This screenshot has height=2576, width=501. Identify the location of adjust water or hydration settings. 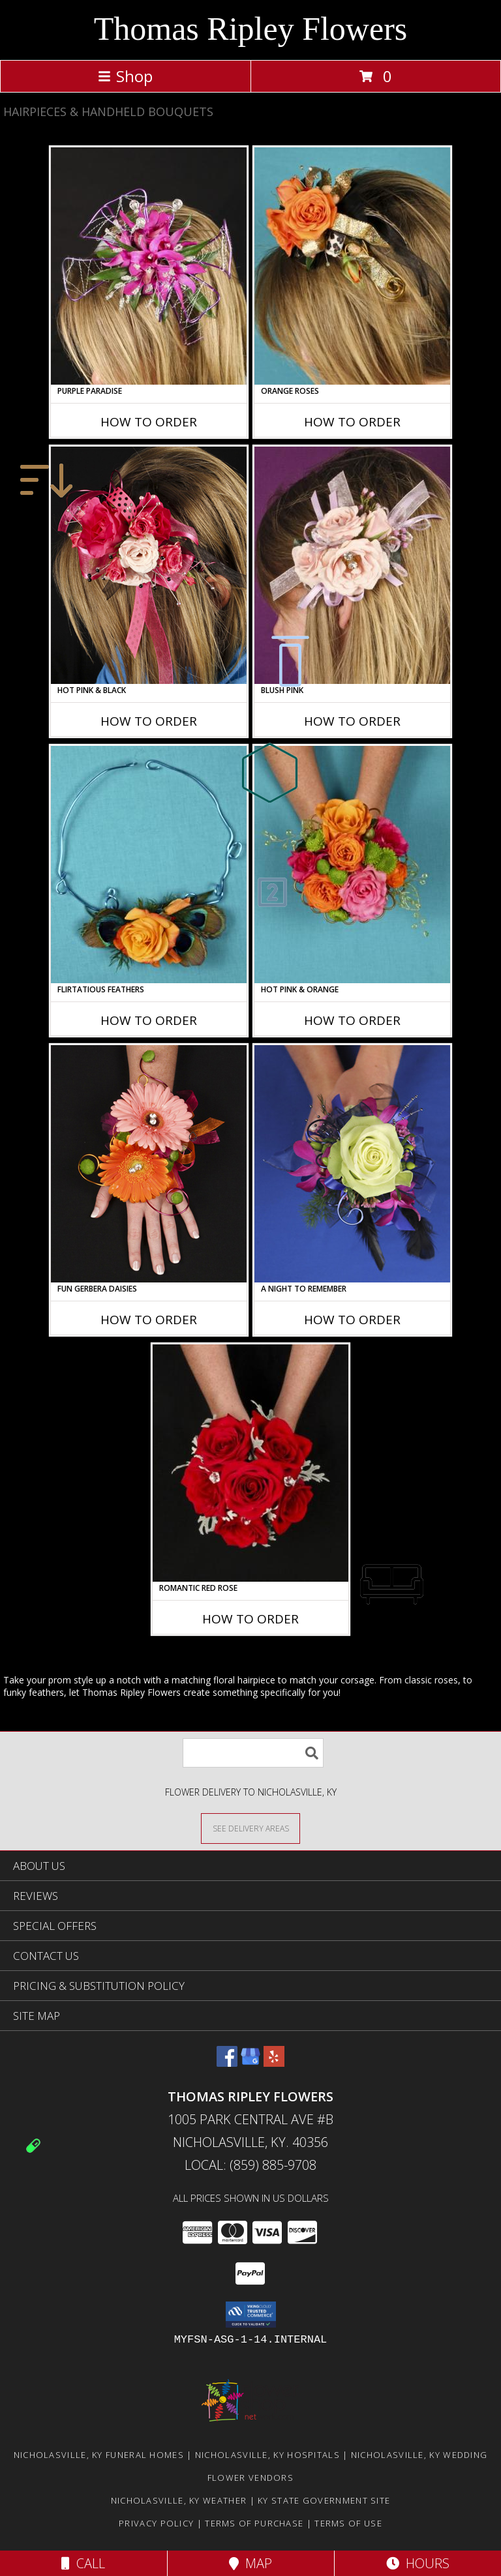
(192, 1136).